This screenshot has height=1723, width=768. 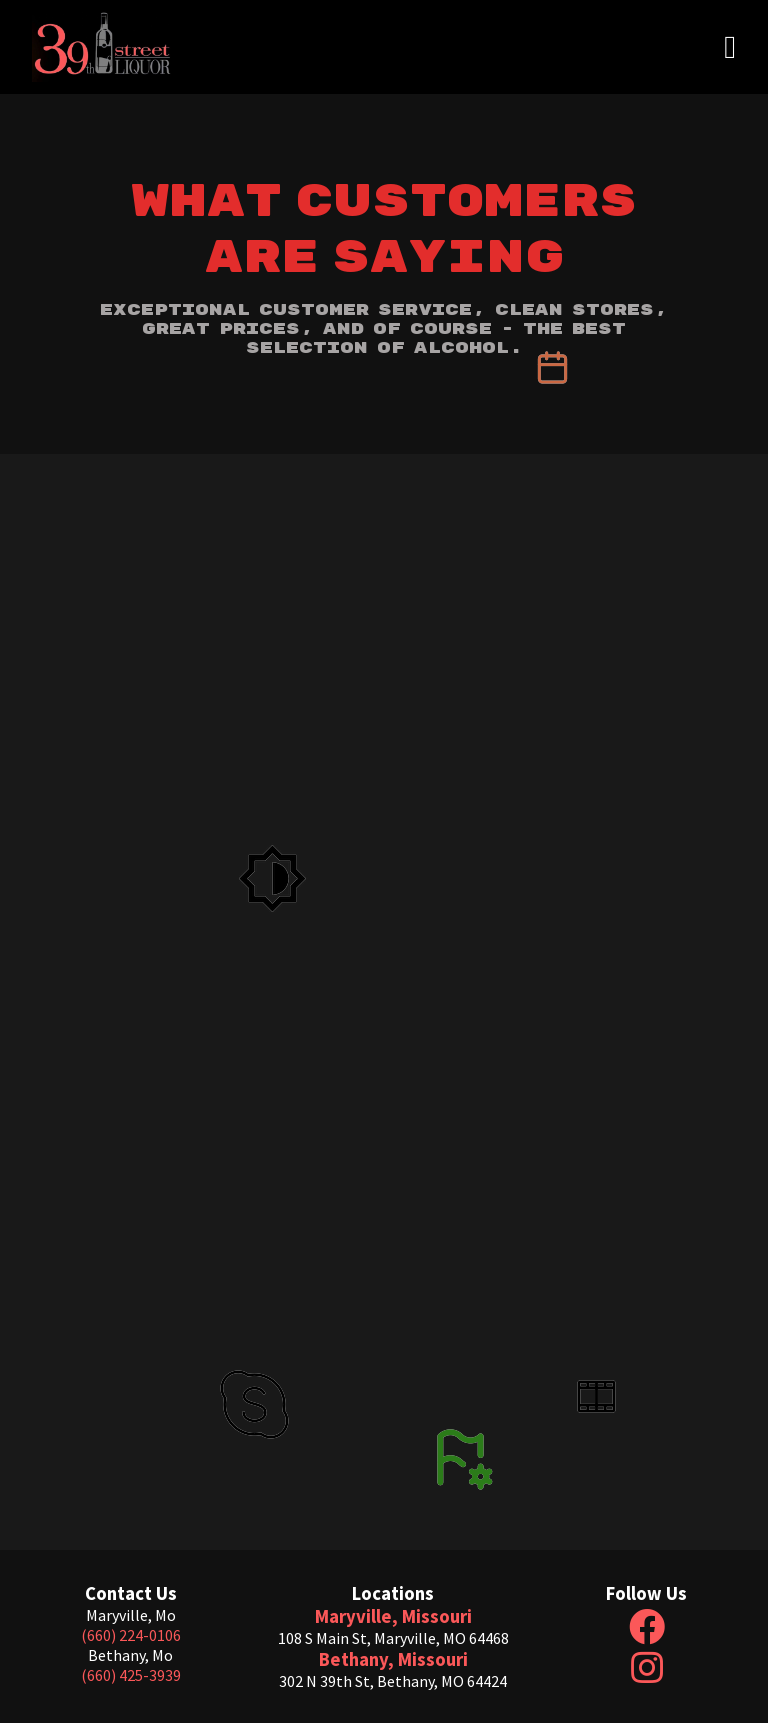 What do you see at coordinates (460, 1456) in the screenshot?
I see `configure flag or milestone settings` at bounding box center [460, 1456].